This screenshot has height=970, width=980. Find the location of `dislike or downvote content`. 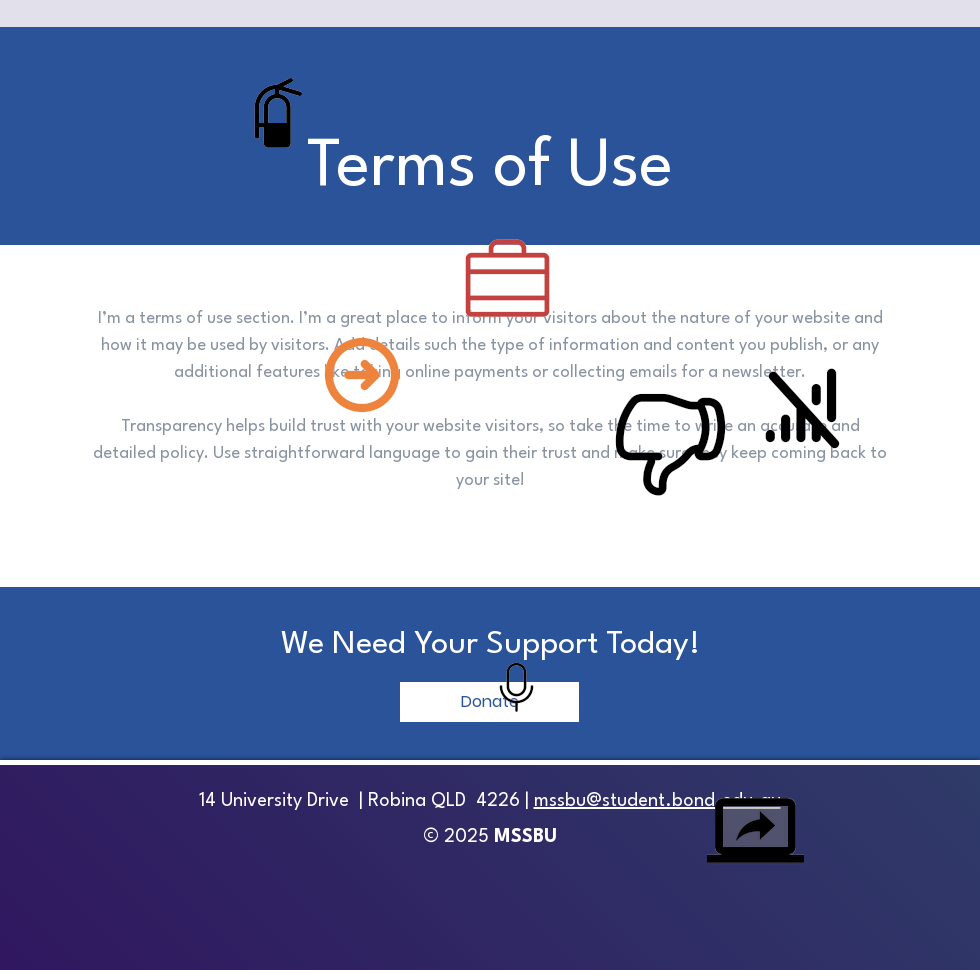

dislike or downvote content is located at coordinates (670, 439).